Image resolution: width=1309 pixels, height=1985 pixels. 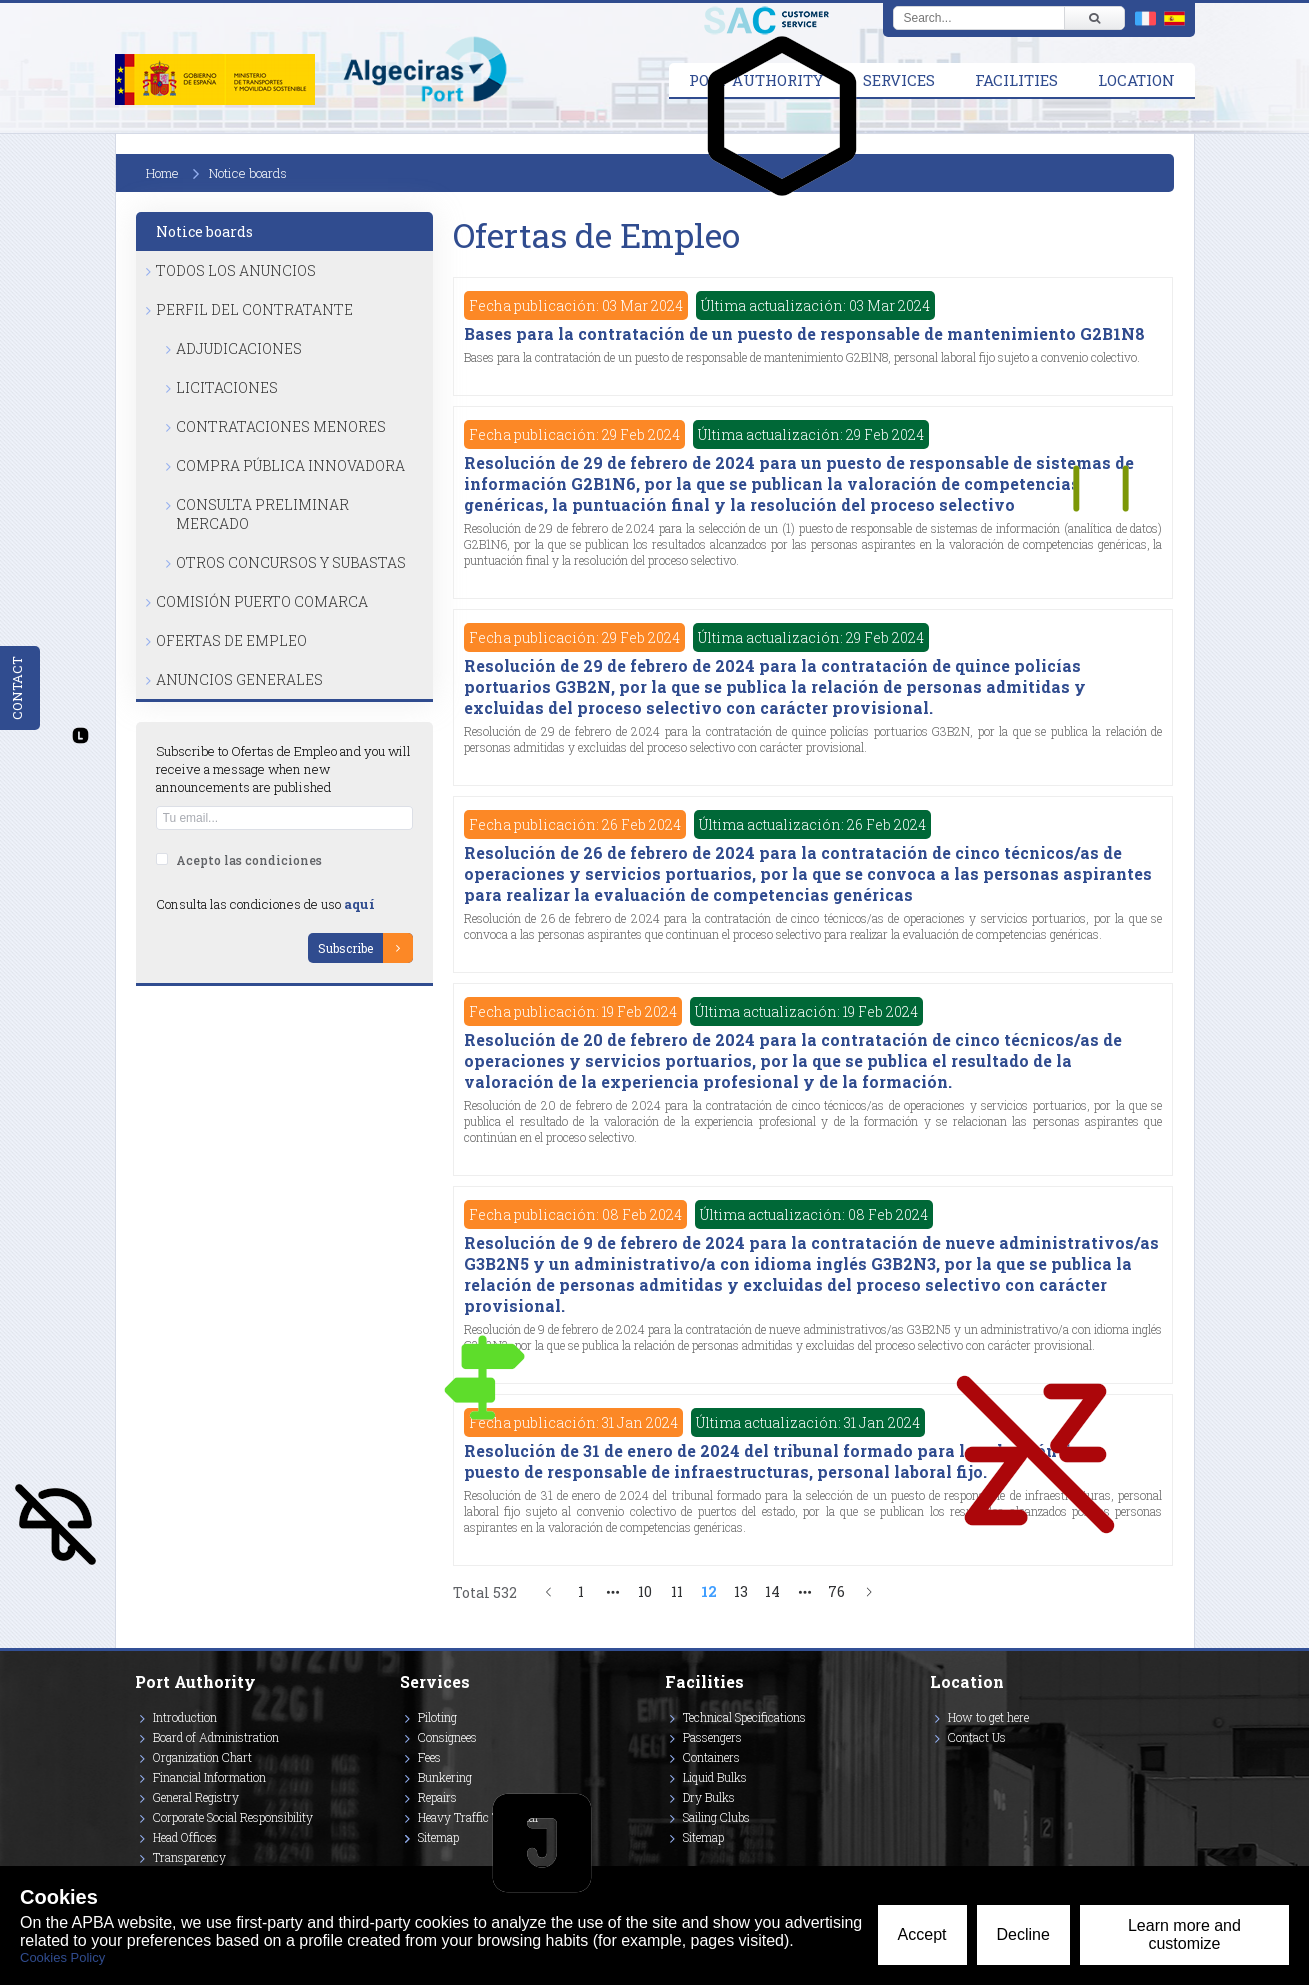 I want to click on disable sleep mode, so click(x=1035, y=1454).